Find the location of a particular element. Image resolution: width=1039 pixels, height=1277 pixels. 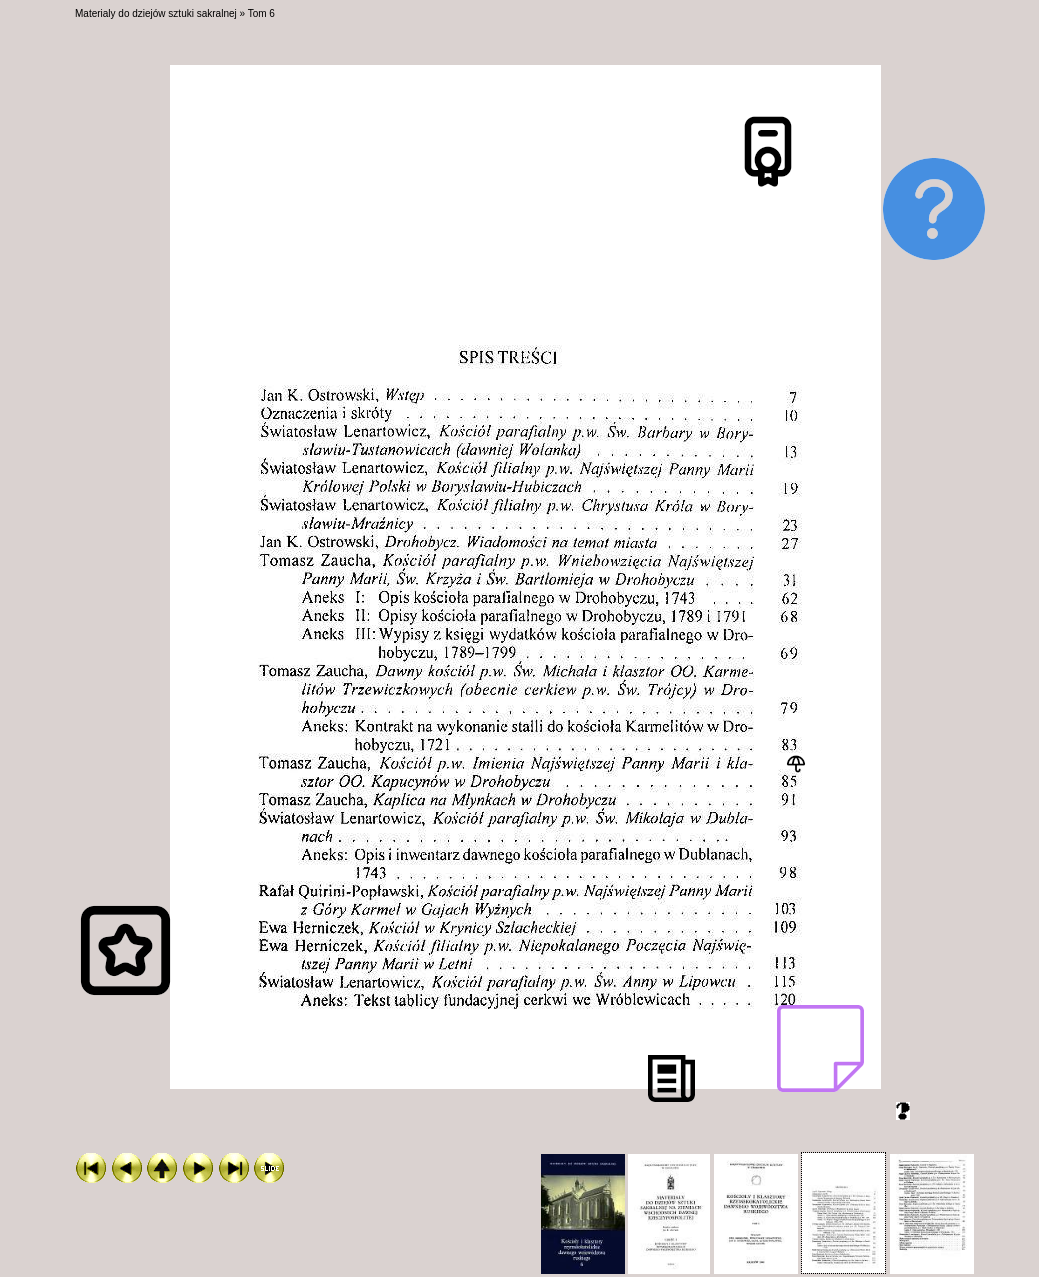

create a new note is located at coordinates (820, 1048).